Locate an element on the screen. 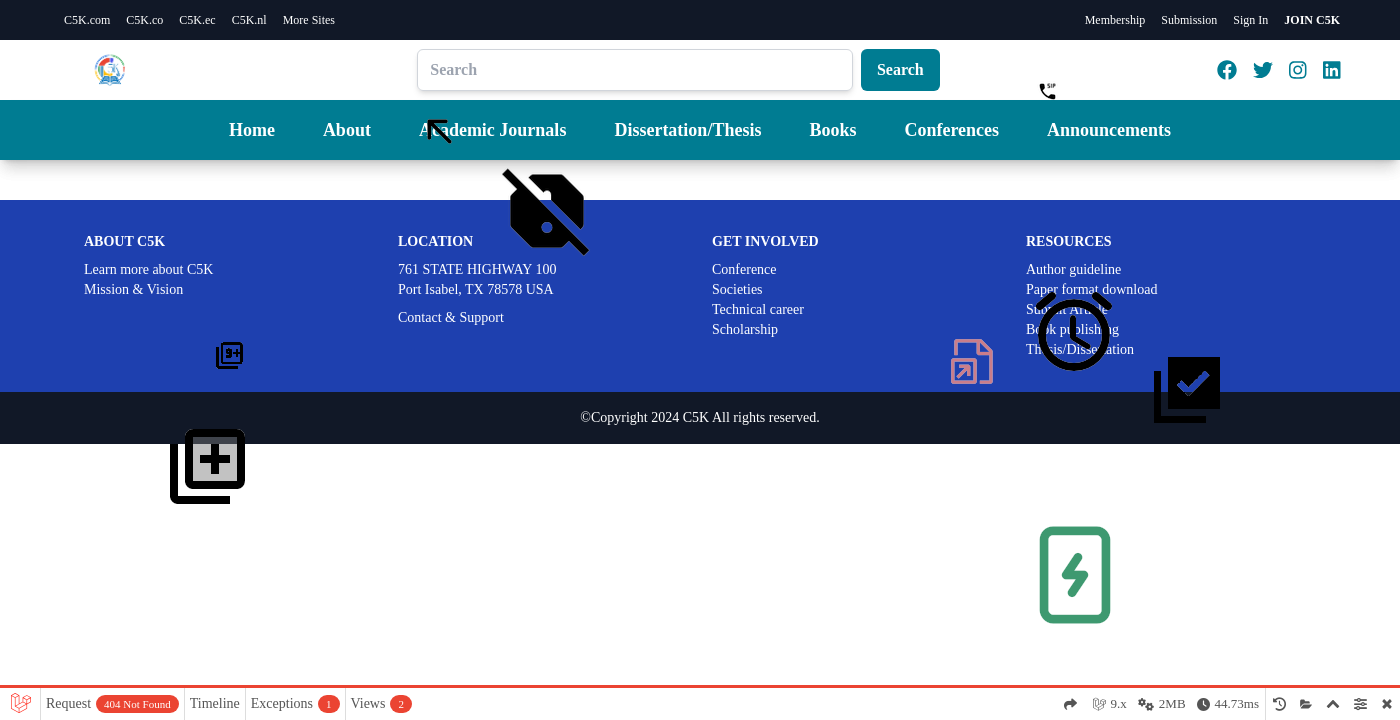 The image size is (1400, 720). add item to your library is located at coordinates (207, 466).